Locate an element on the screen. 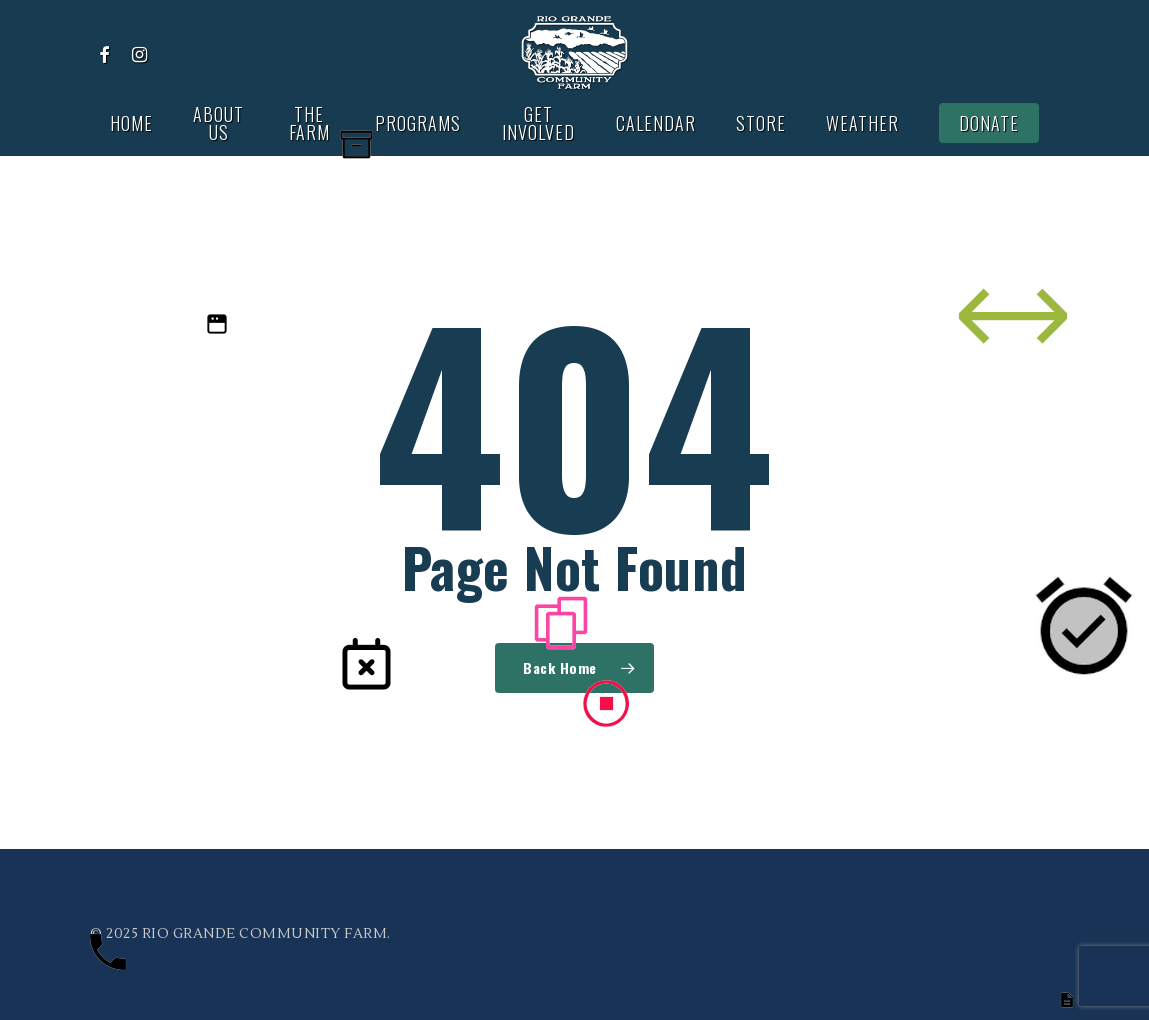  resize element horizontally is located at coordinates (1013, 312).